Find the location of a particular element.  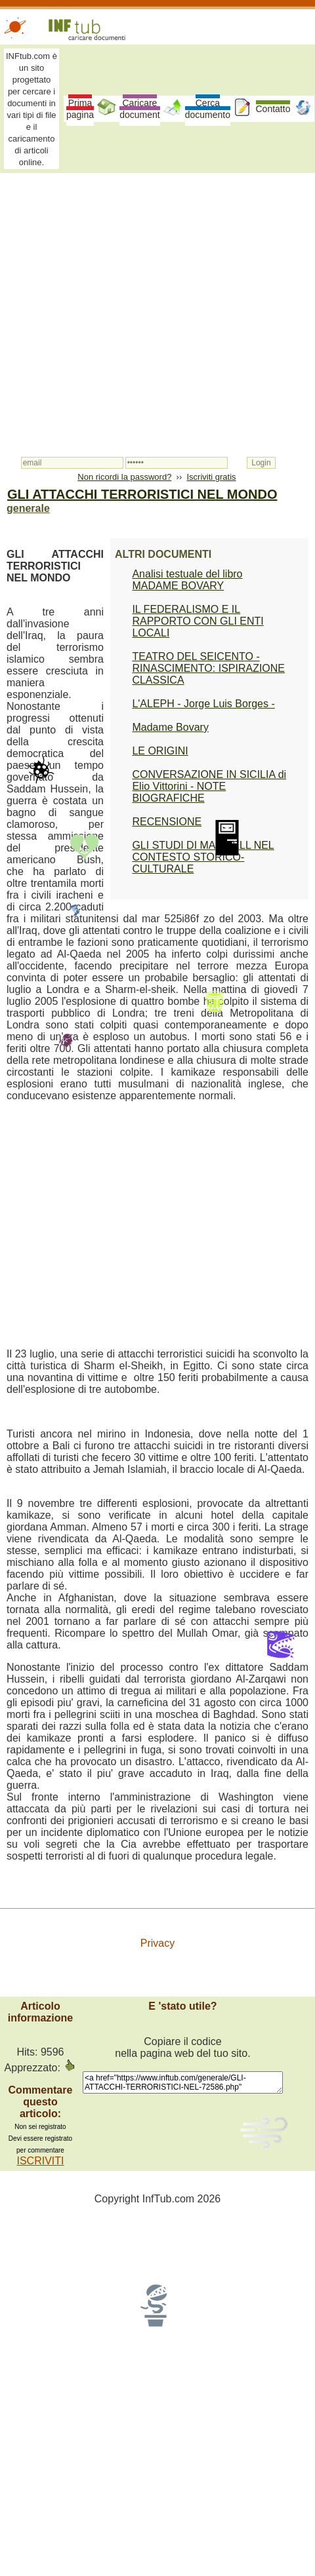

empty inventory or storage container is located at coordinates (215, 998).